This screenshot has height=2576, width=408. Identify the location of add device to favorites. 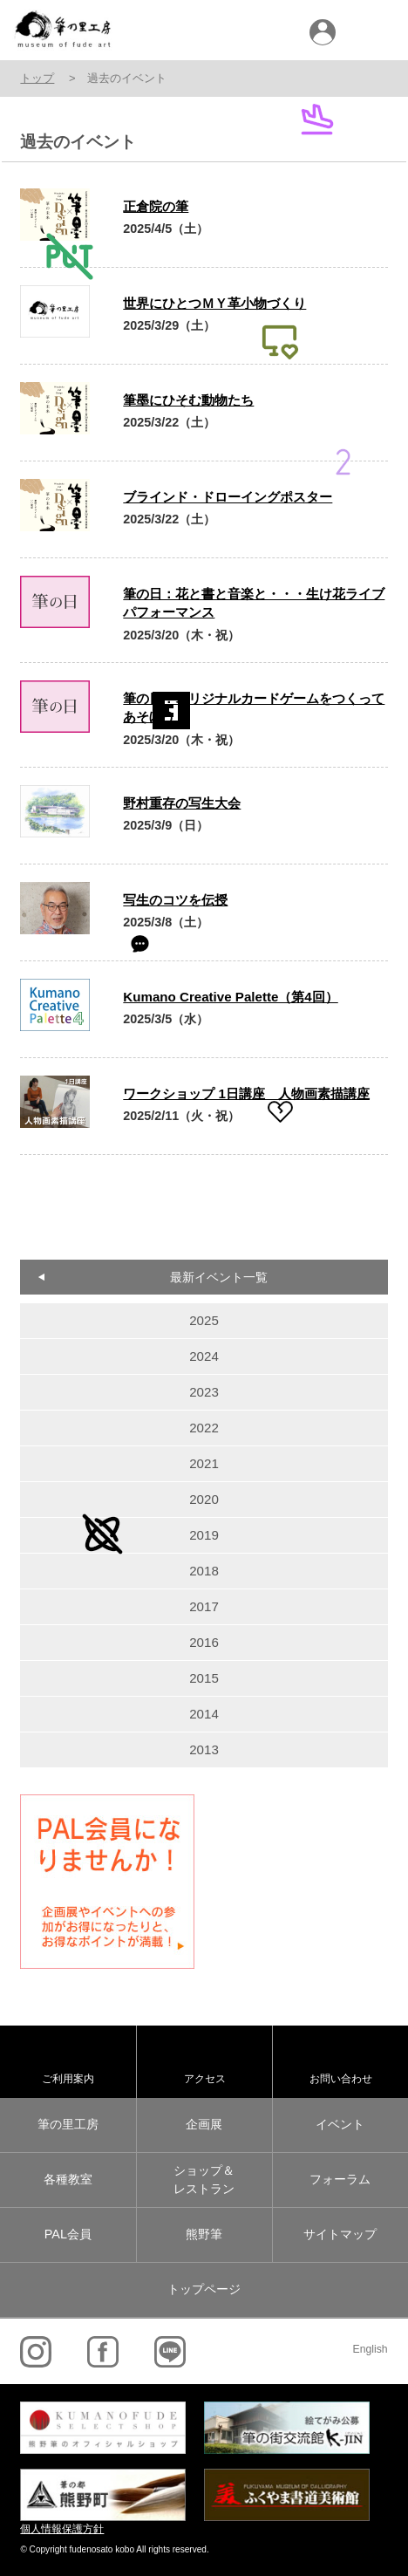
(279, 340).